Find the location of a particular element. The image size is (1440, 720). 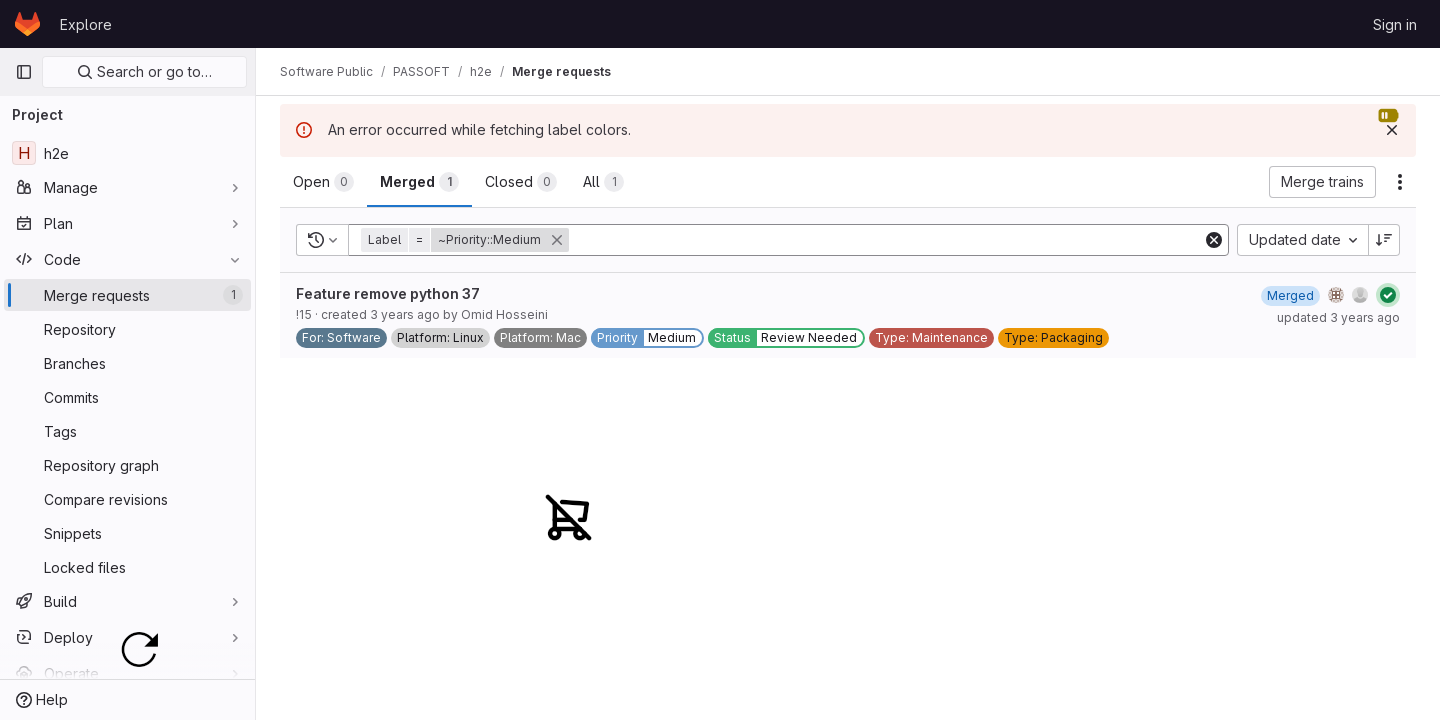

reload or refresh the current page is located at coordinates (140, 649).